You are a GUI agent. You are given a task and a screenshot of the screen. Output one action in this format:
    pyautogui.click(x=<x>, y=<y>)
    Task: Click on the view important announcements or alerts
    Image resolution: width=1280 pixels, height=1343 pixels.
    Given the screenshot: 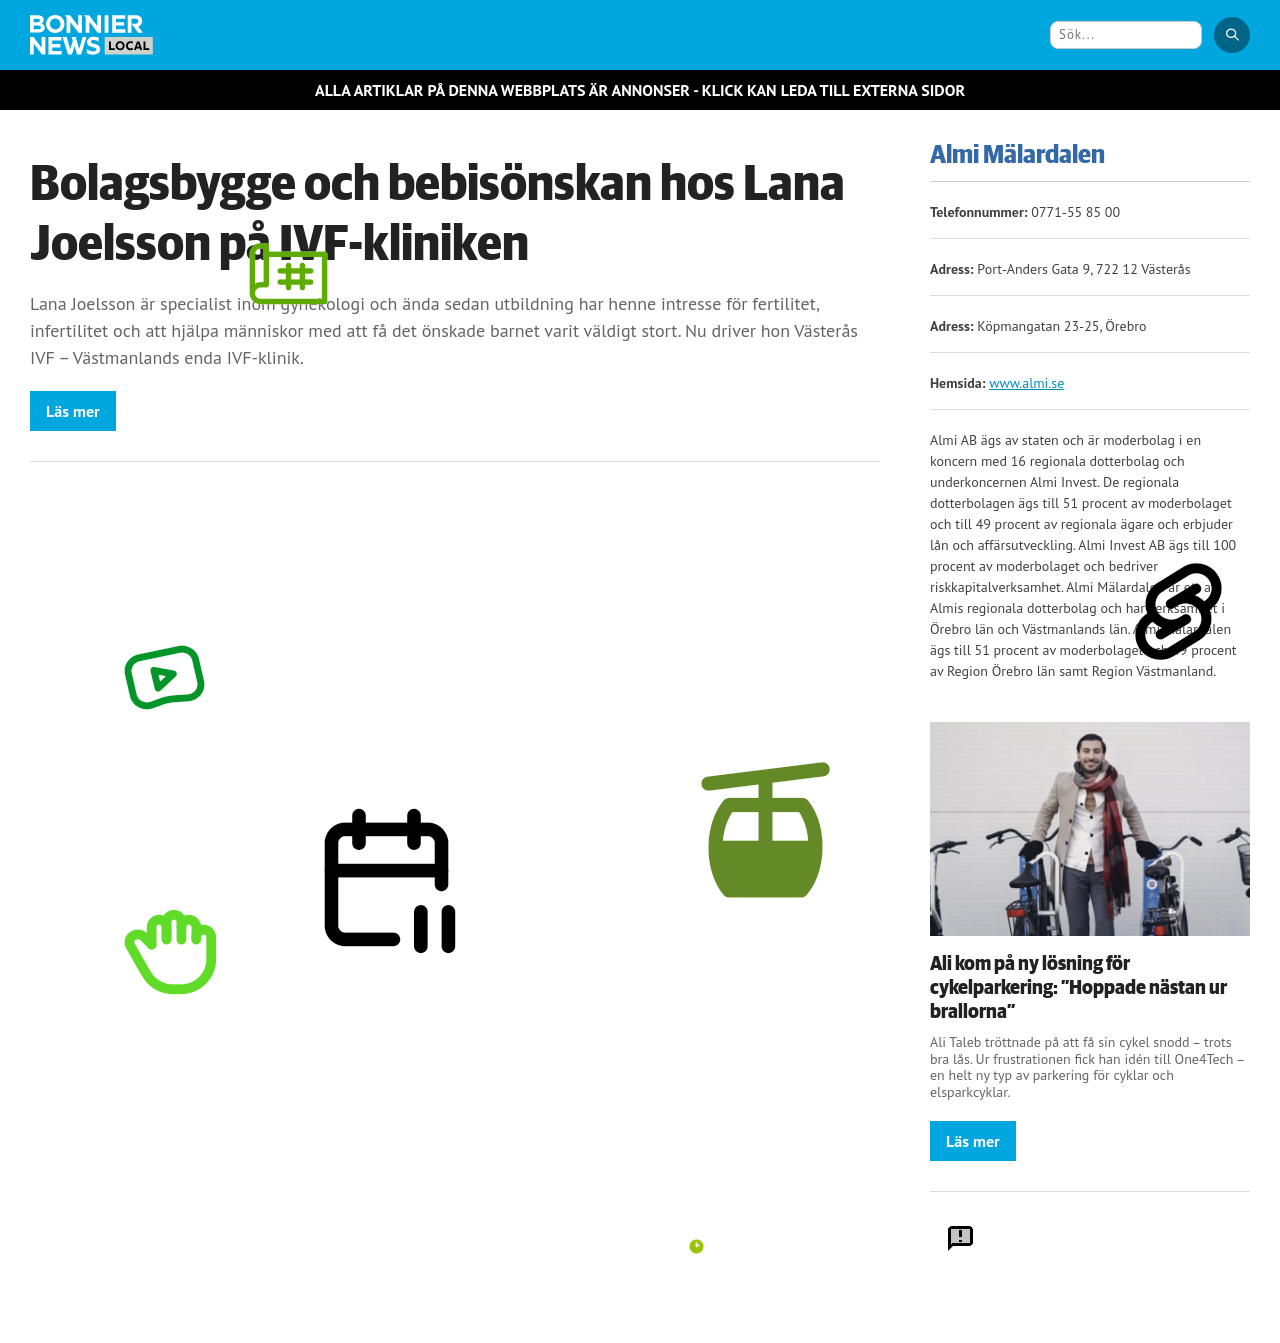 What is the action you would take?
    pyautogui.click(x=960, y=1238)
    